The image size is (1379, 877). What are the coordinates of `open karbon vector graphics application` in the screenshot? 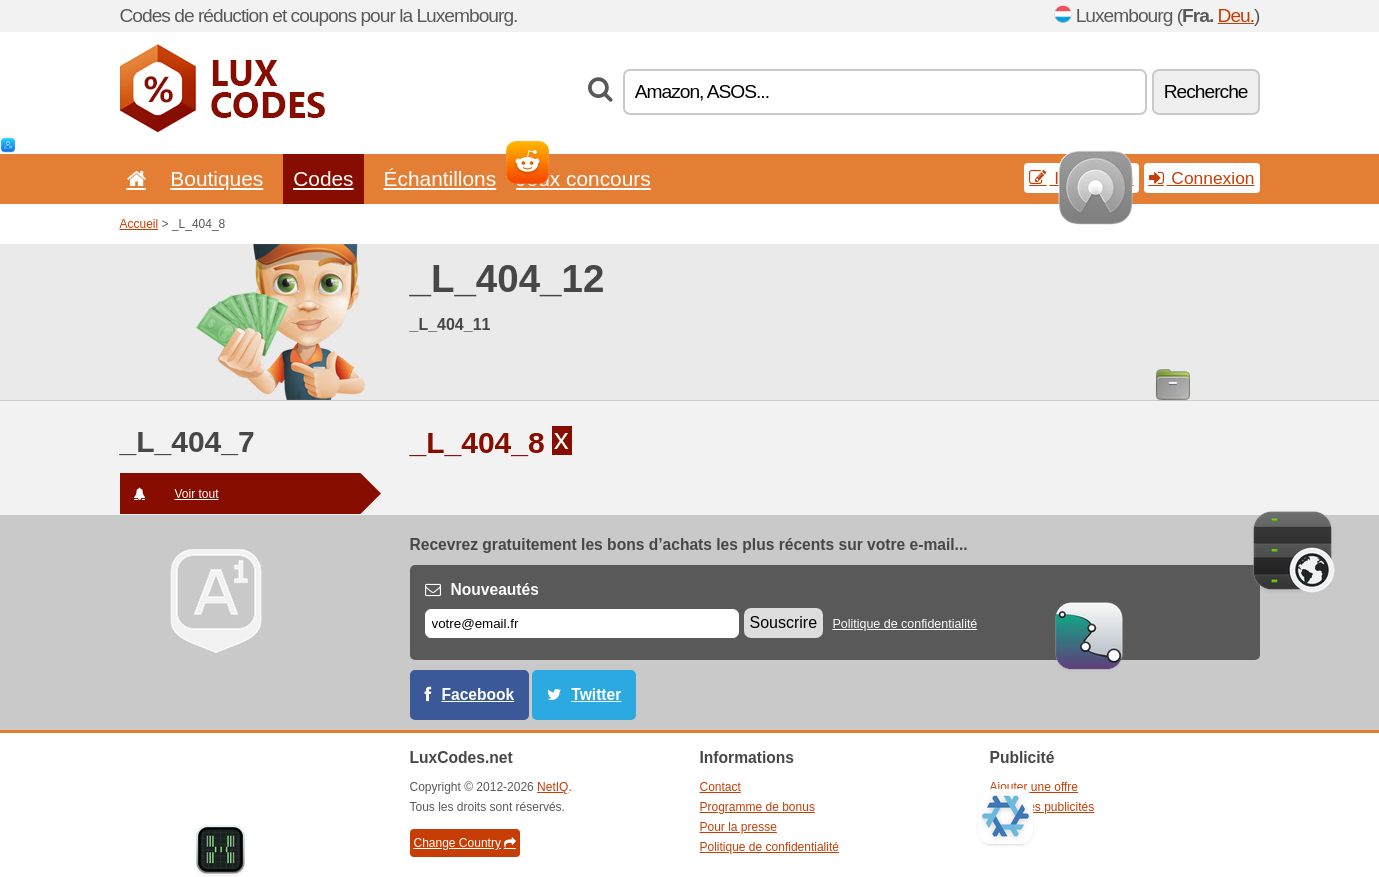 It's located at (1089, 636).